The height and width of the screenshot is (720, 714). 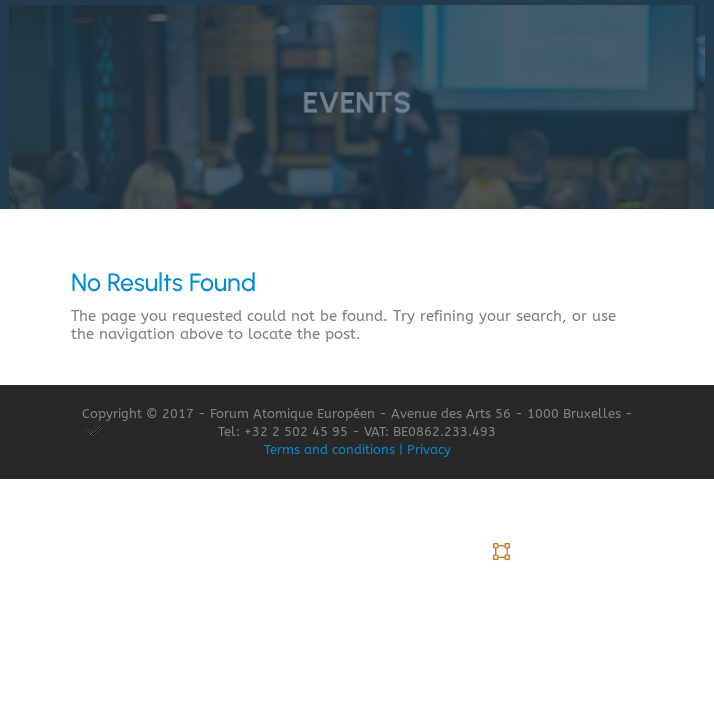 What do you see at coordinates (93, 430) in the screenshot?
I see `indicates all items have been completed or verified` at bounding box center [93, 430].